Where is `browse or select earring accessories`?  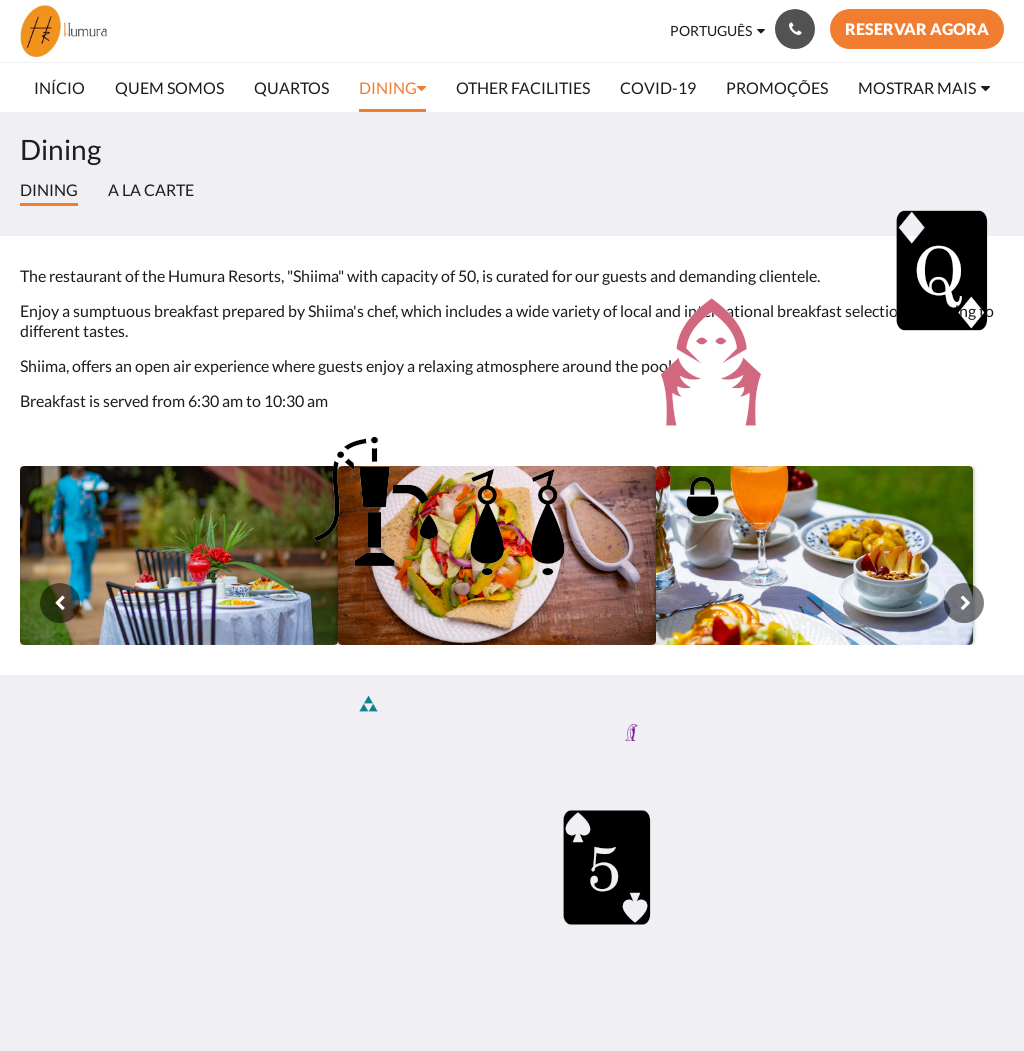
browse or select earring accessories is located at coordinates (517, 521).